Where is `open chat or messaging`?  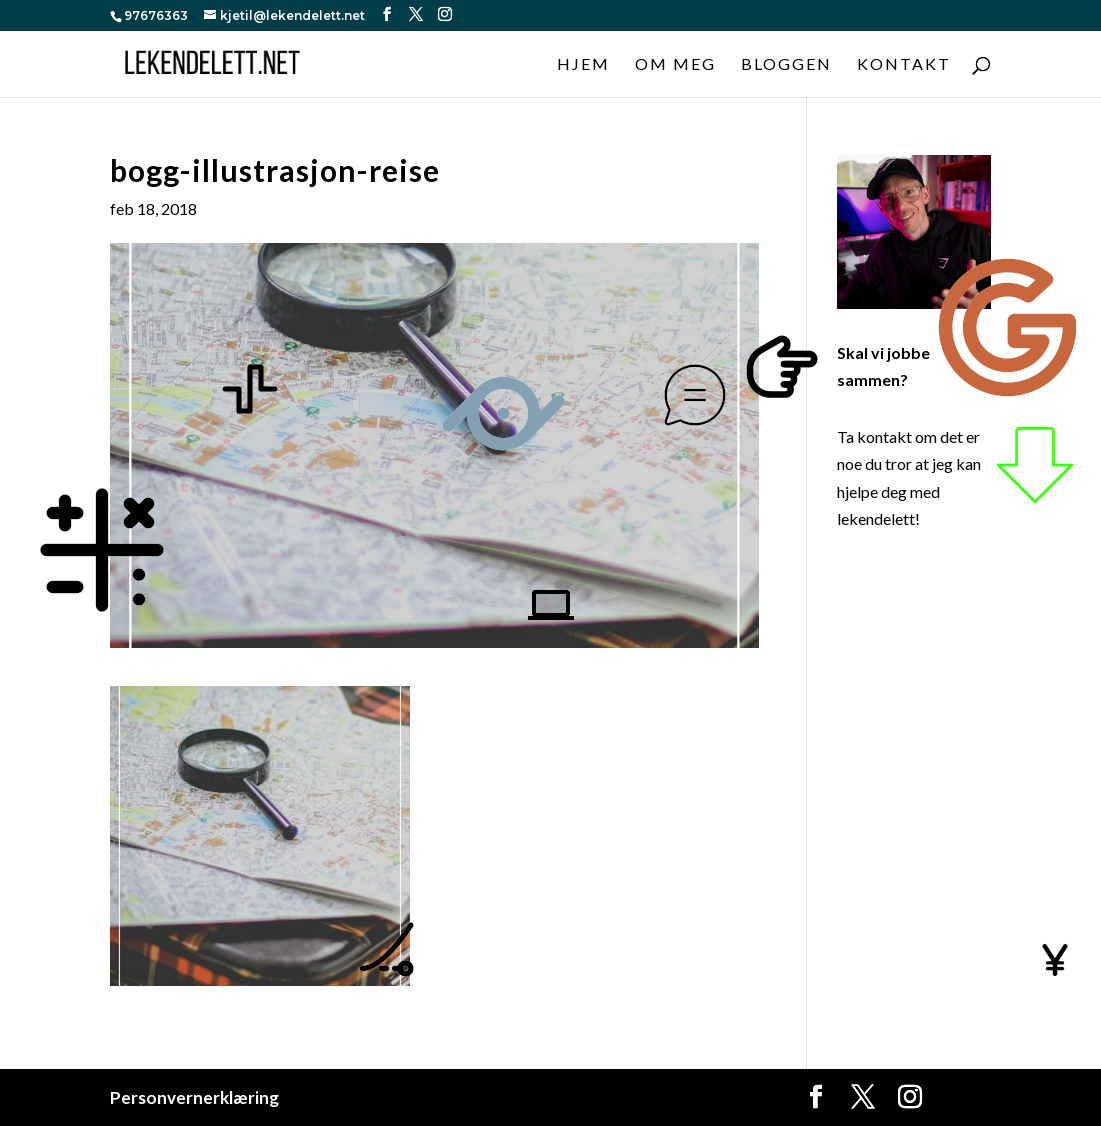 open chat or messaging is located at coordinates (695, 395).